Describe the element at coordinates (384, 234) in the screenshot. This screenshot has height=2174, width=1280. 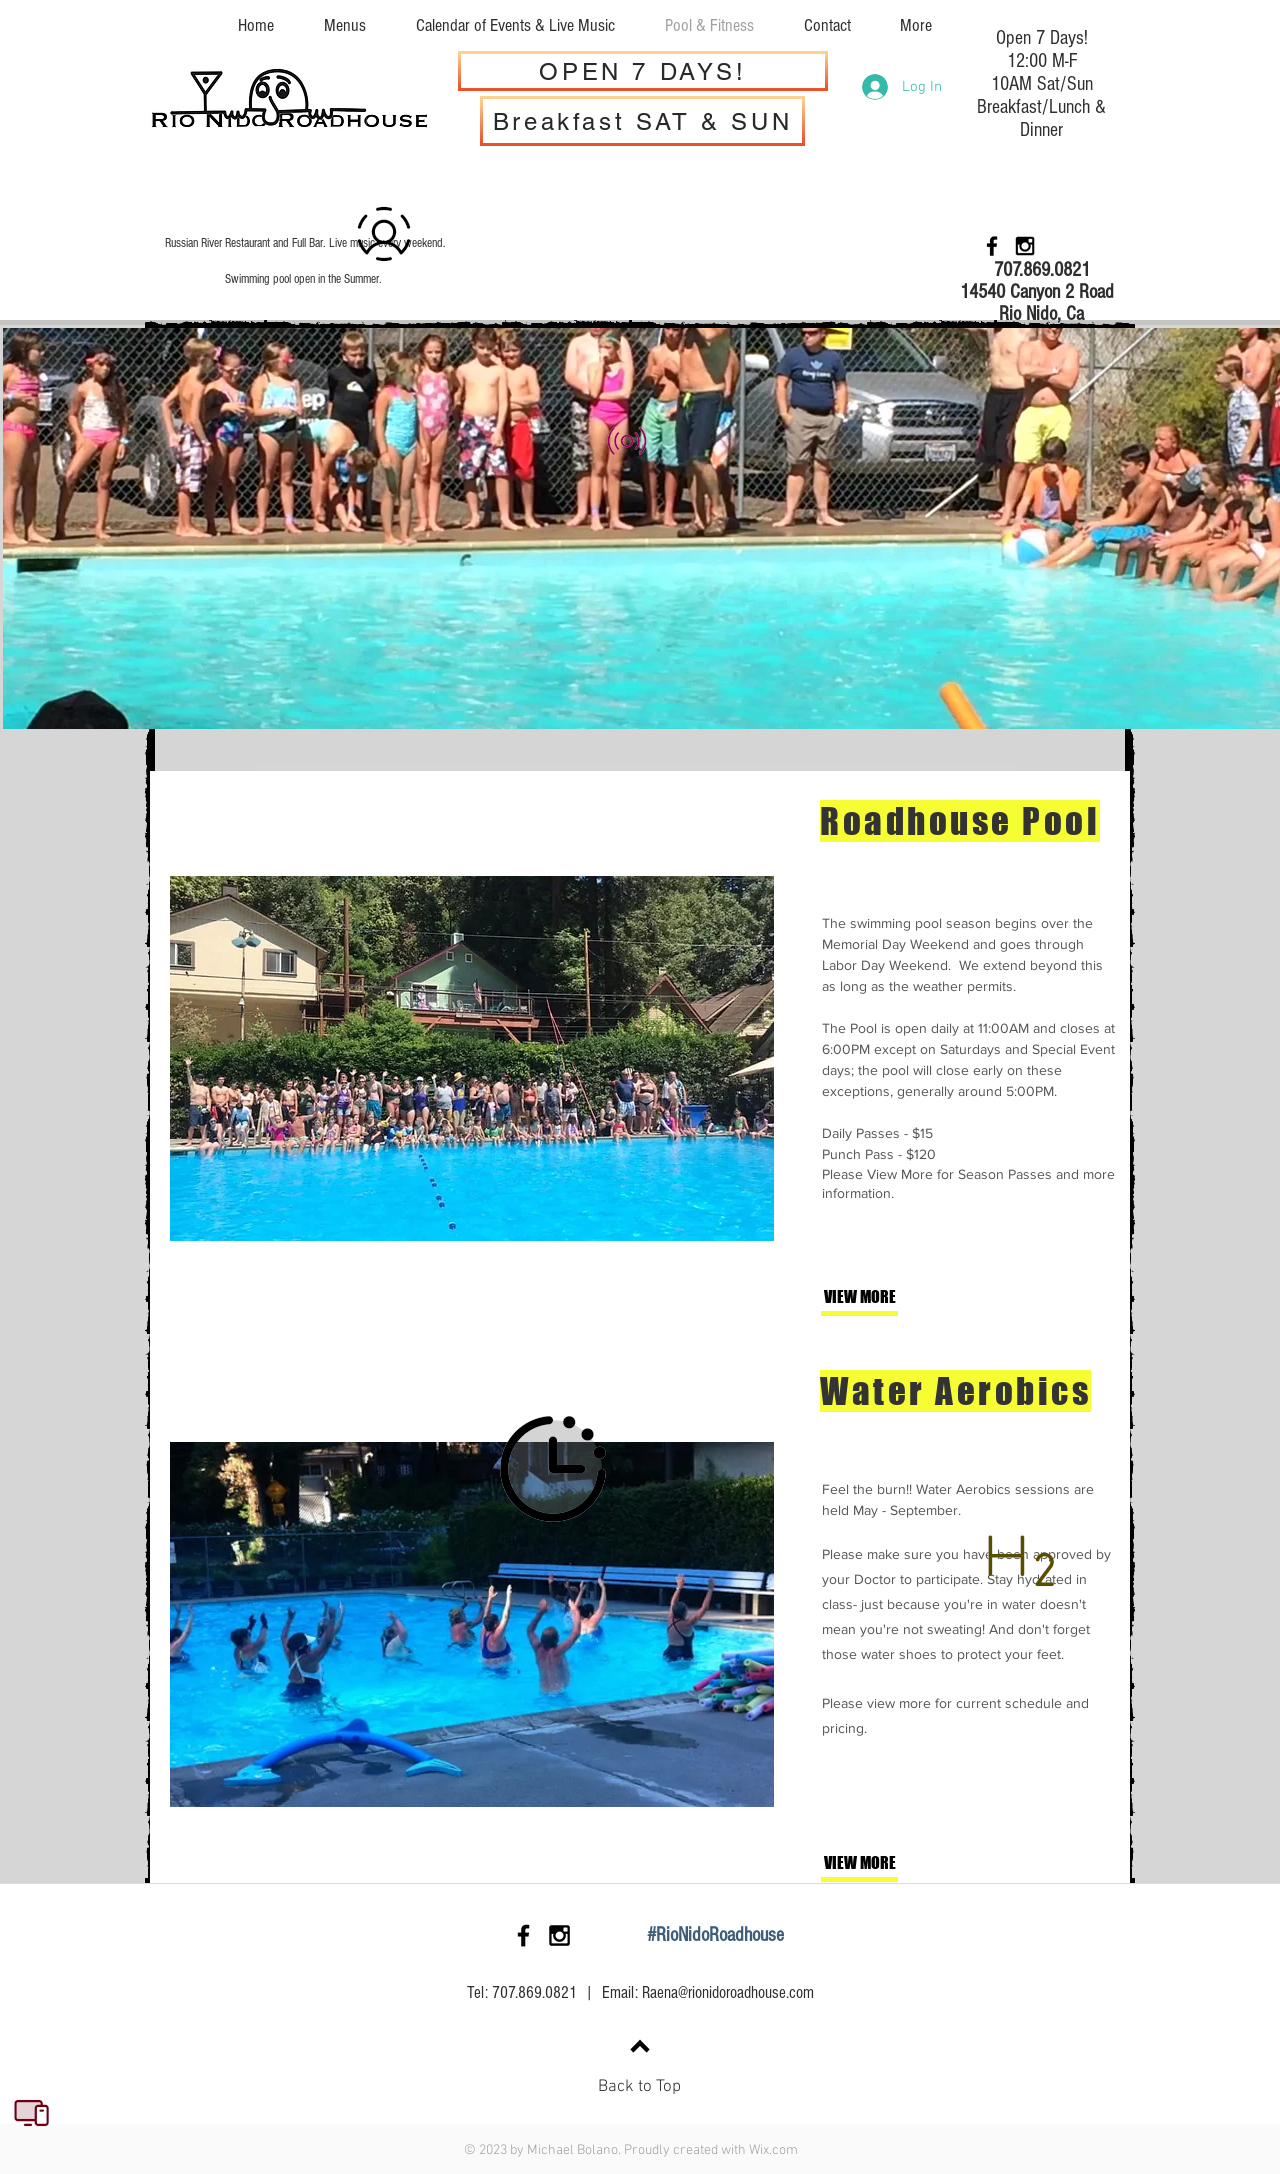
I see `incomplete or pending user profile` at that location.